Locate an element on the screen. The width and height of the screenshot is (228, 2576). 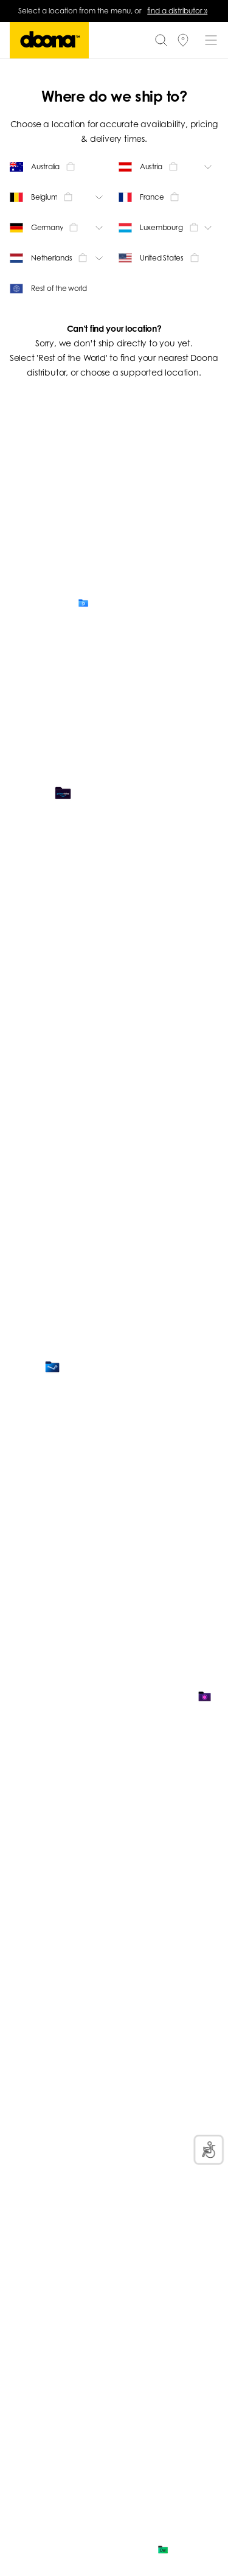
open wondershare demoair folder is located at coordinates (204, 1696).